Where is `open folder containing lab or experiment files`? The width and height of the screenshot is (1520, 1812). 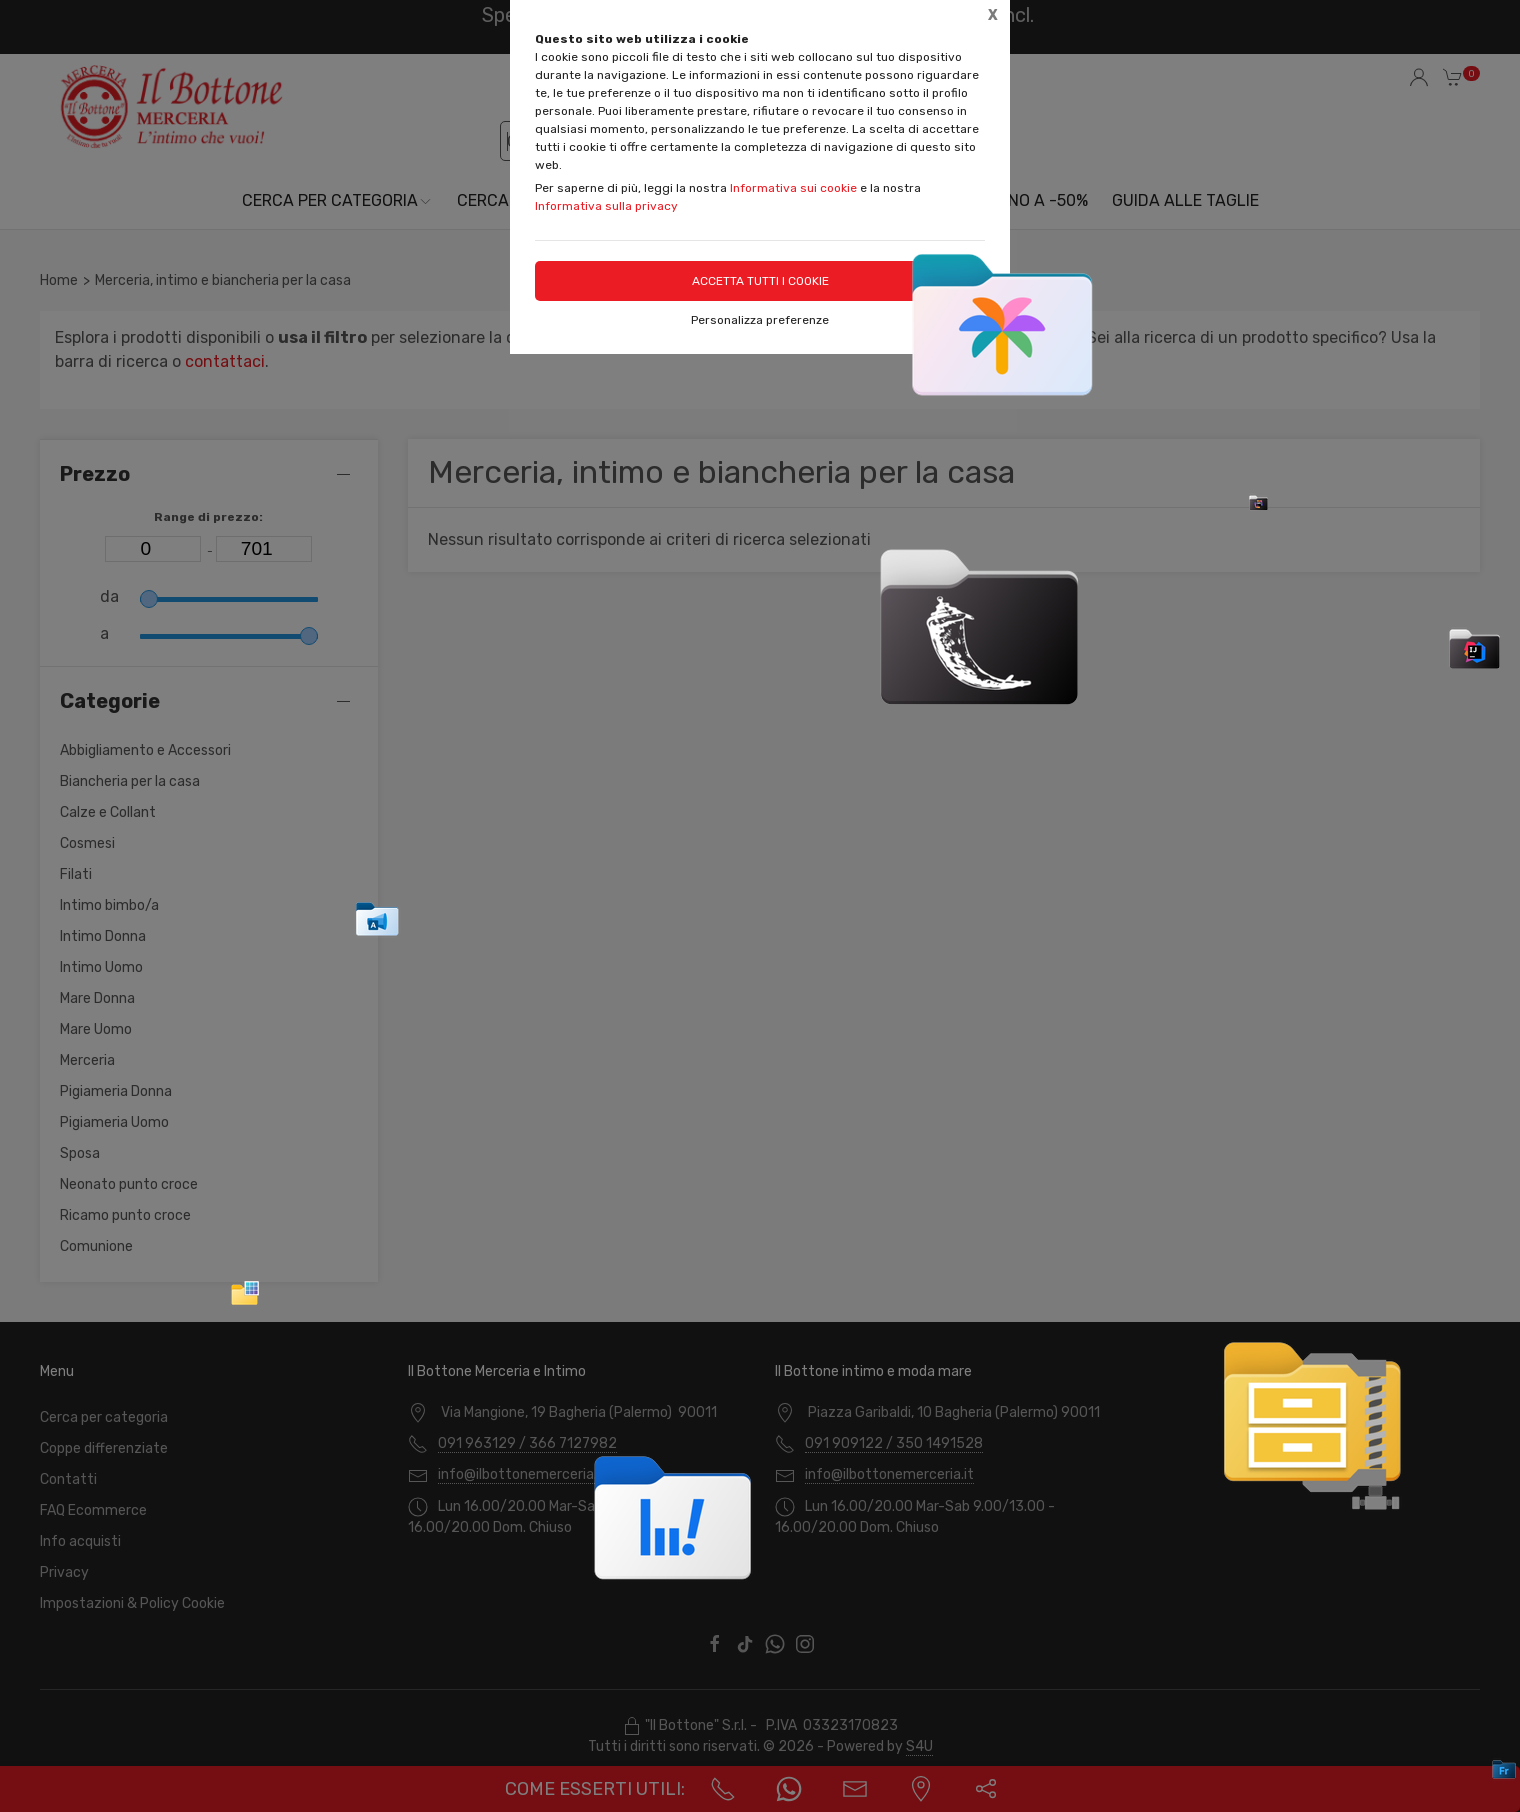
open folder containing lab or experiment files is located at coordinates (978, 632).